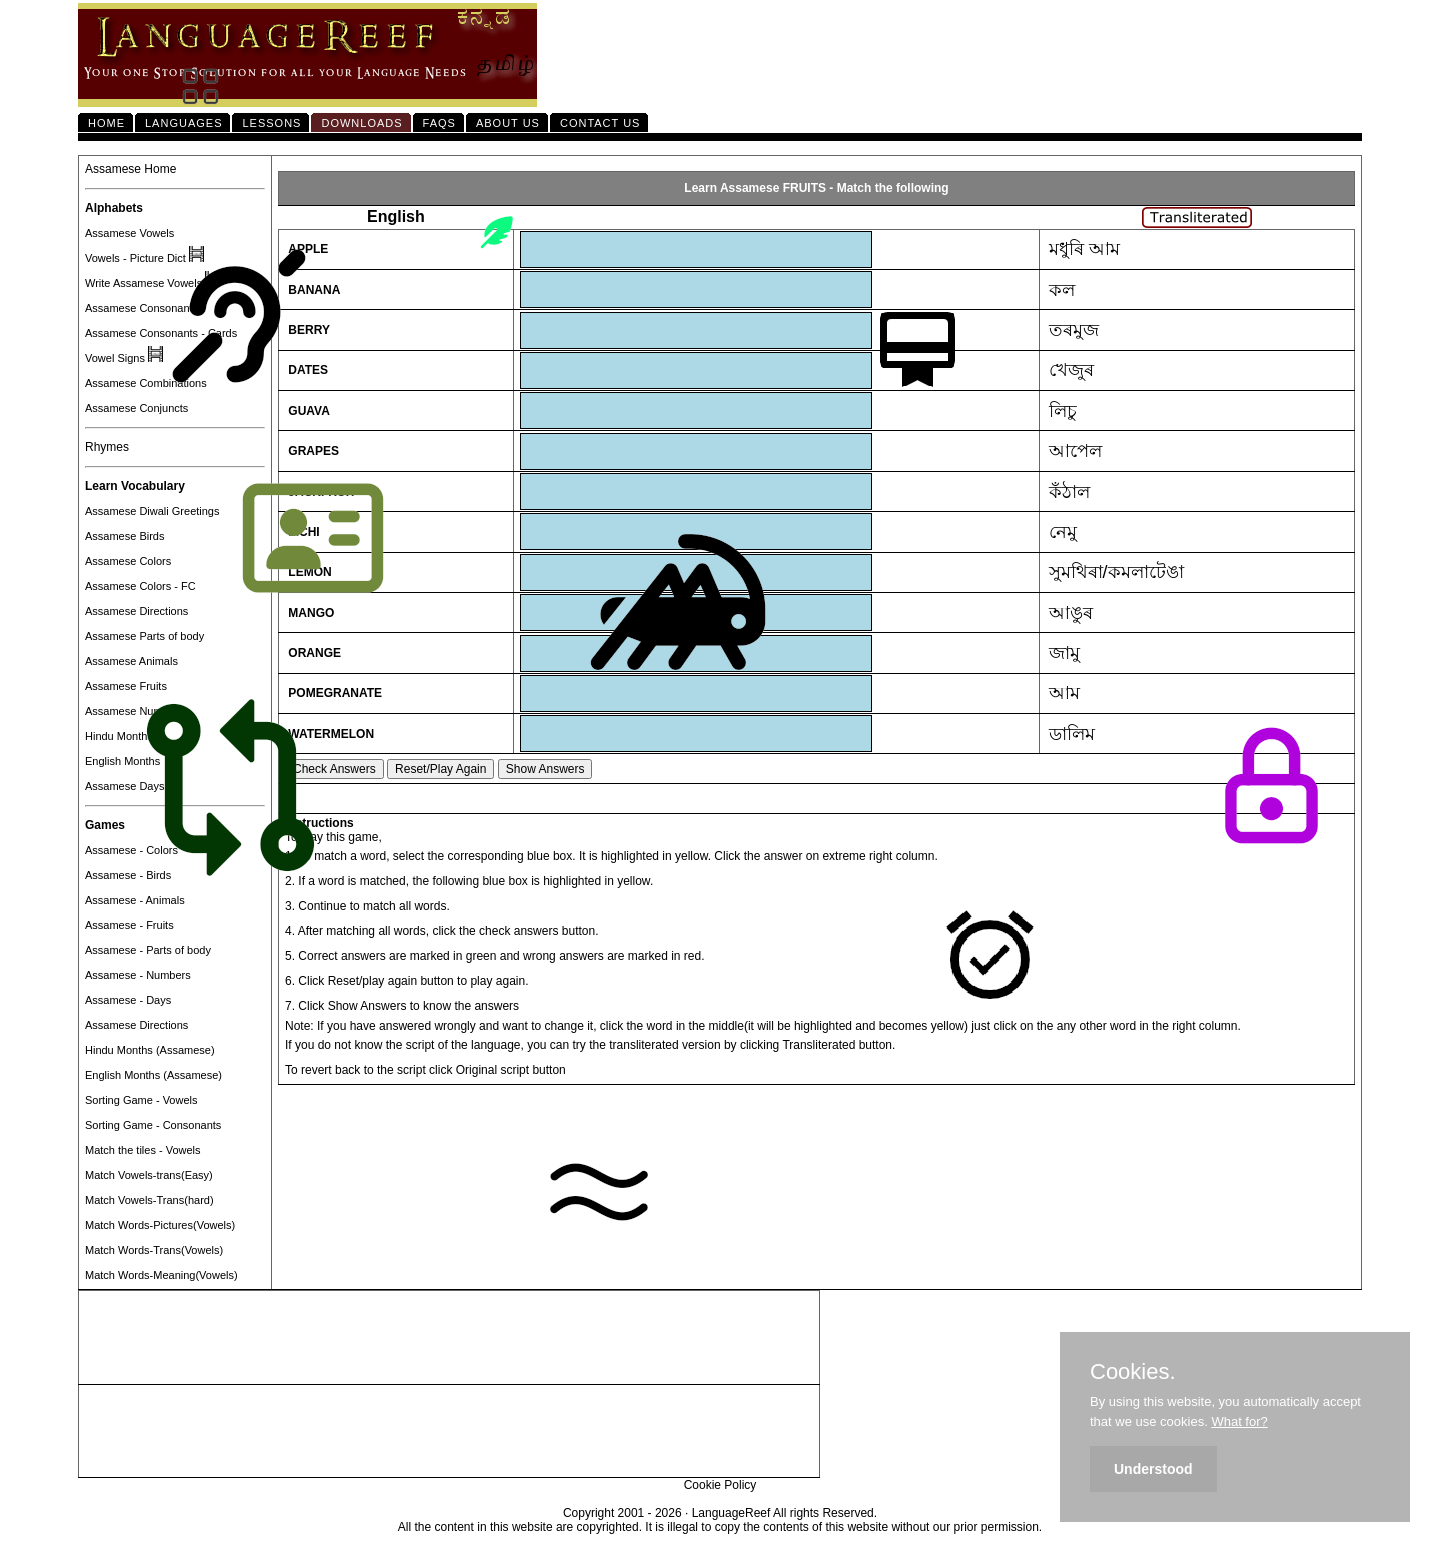  Describe the element at coordinates (1271, 785) in the screenshot. I see `lock or secure this item` at that location.